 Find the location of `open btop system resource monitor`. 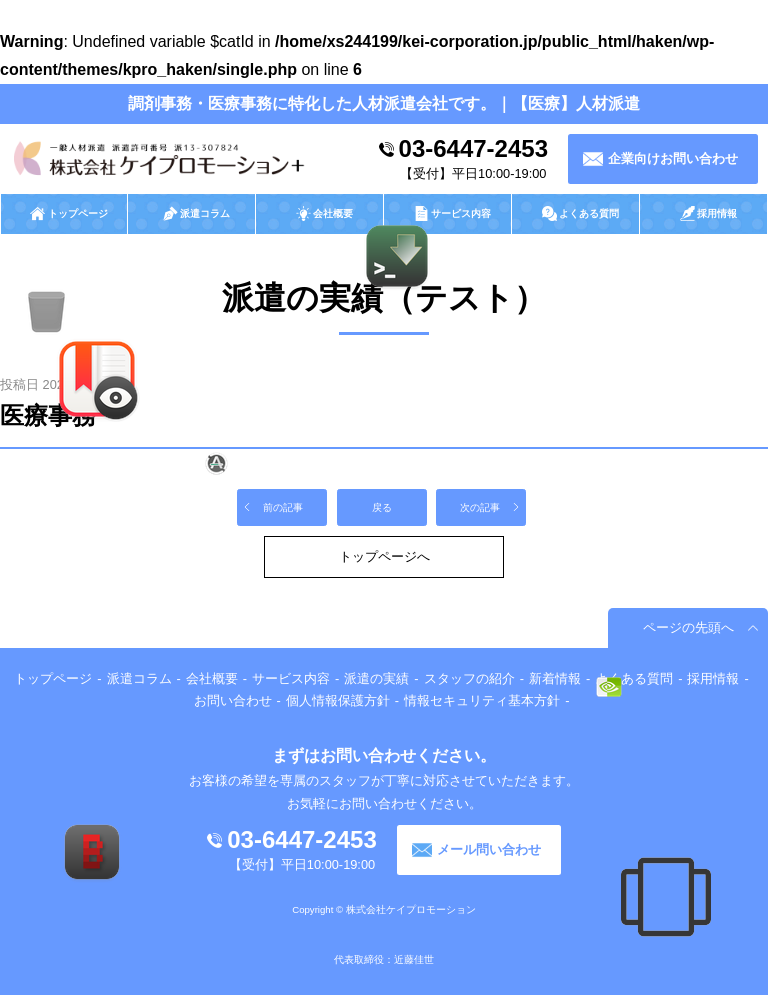

open btop system resource monitor is located at coordinates (92, 852).